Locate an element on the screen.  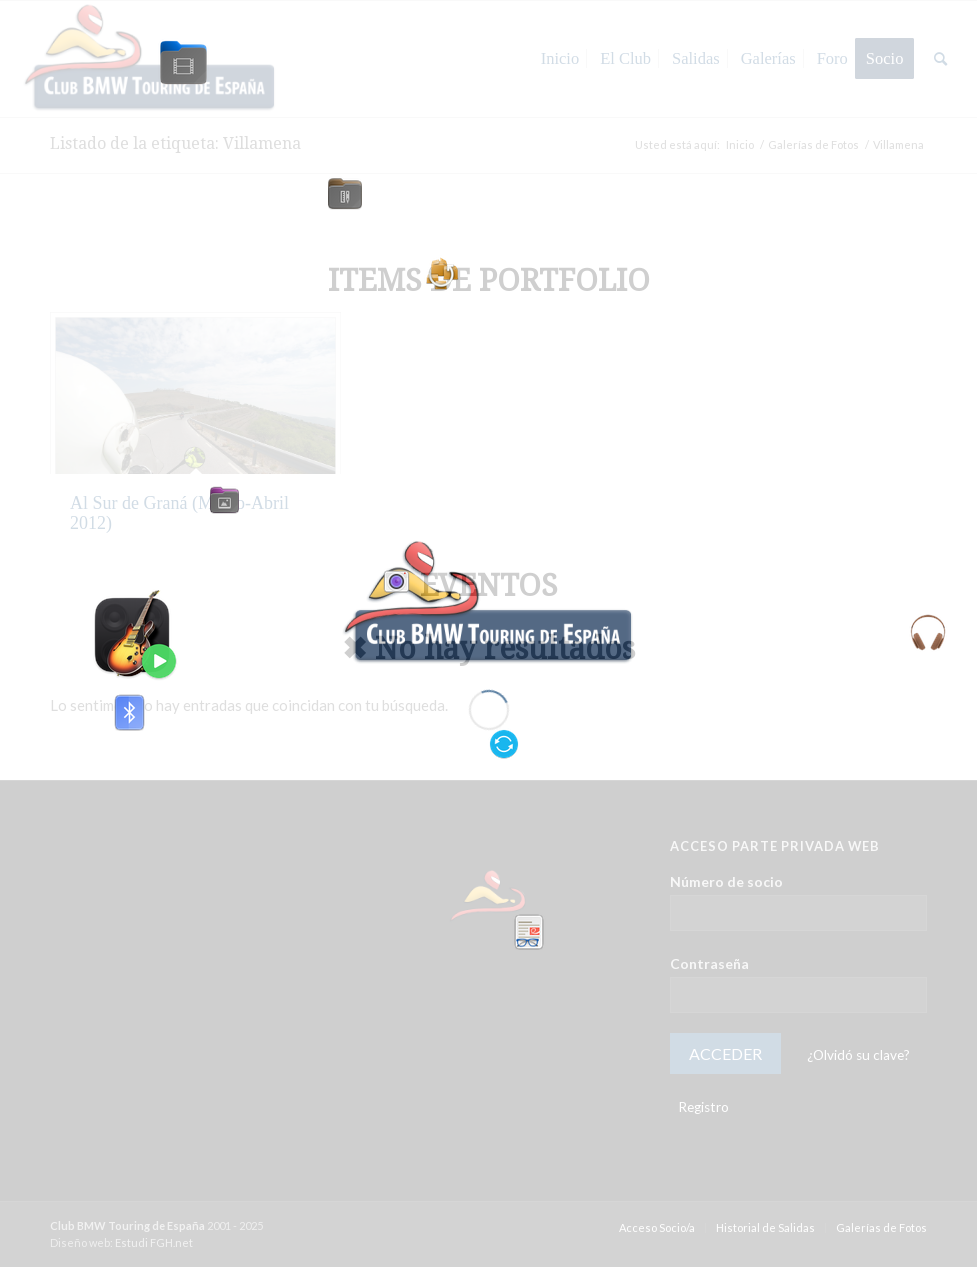
open the camera app is located at coordinates (396, 581).